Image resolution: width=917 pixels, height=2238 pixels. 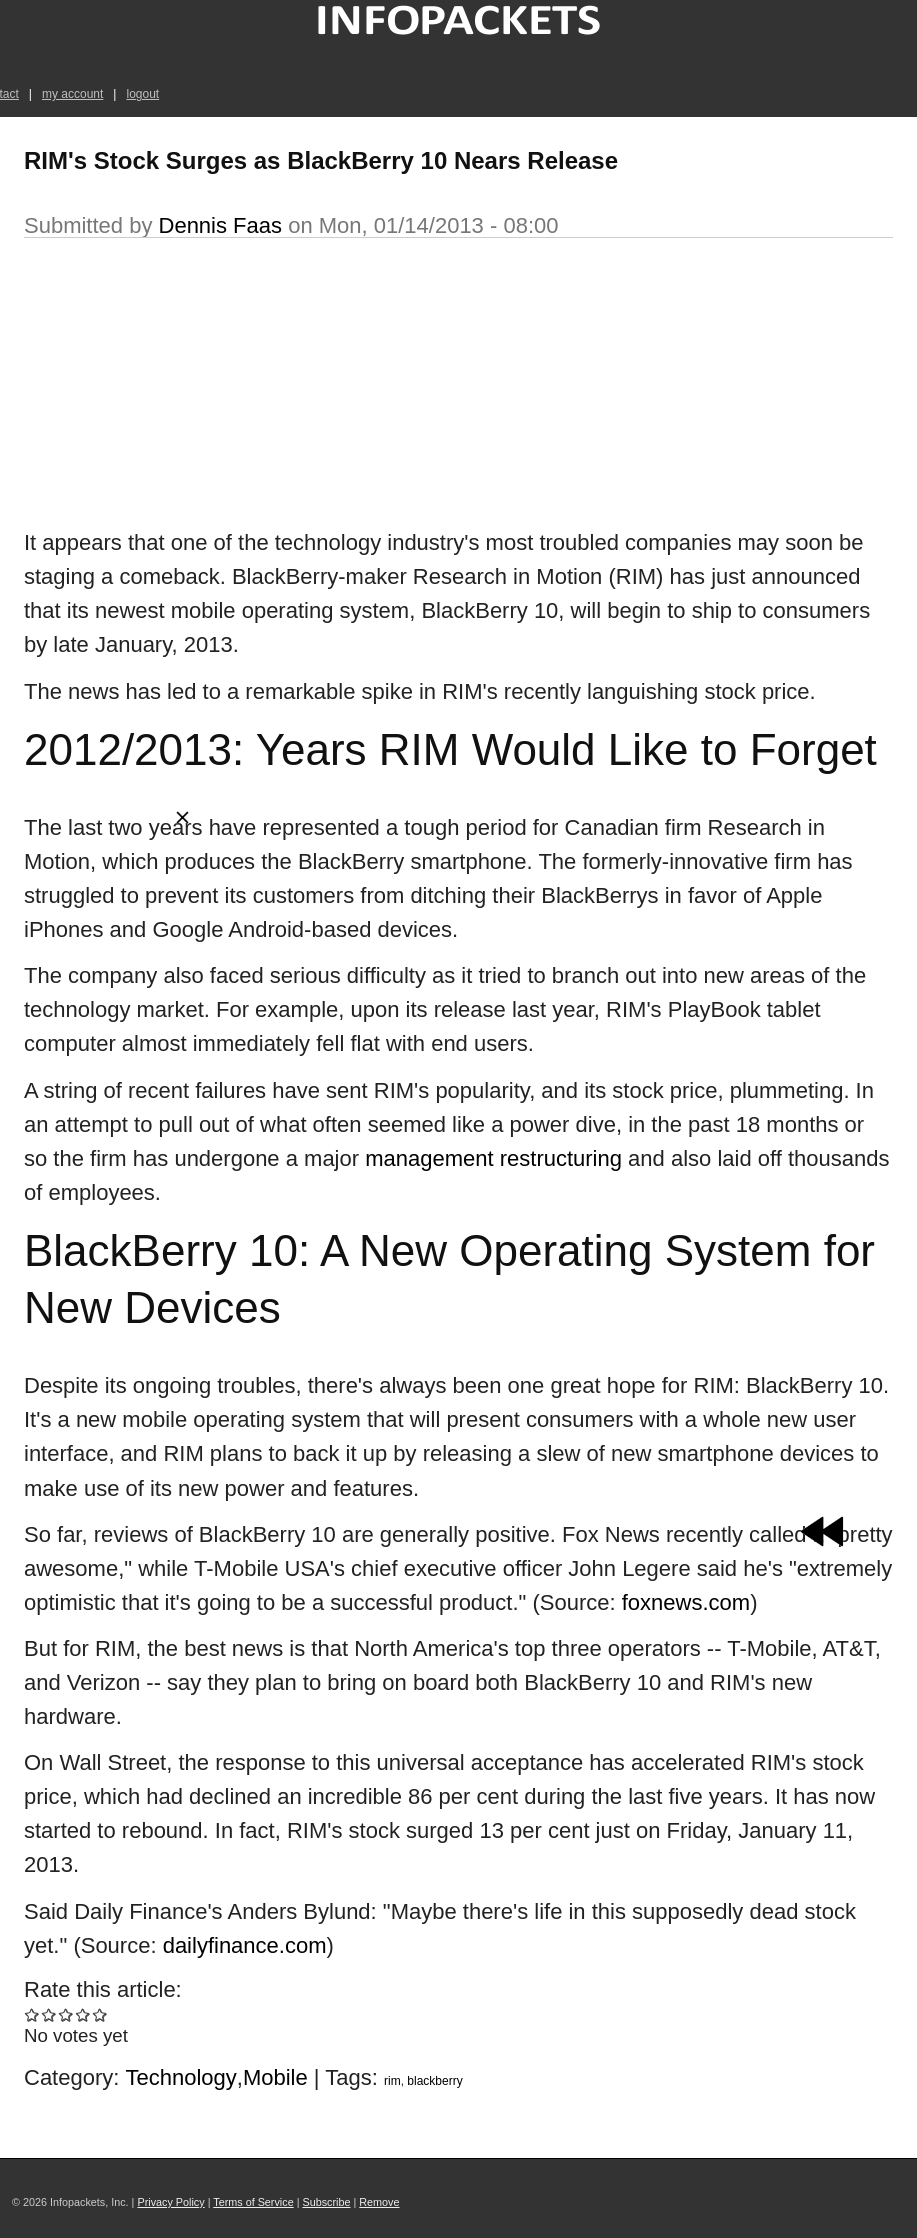 What do you see at coordinates (182, 817) in the screenshot?
I see `close the current window or dialog` at bounding box center [182, 817].